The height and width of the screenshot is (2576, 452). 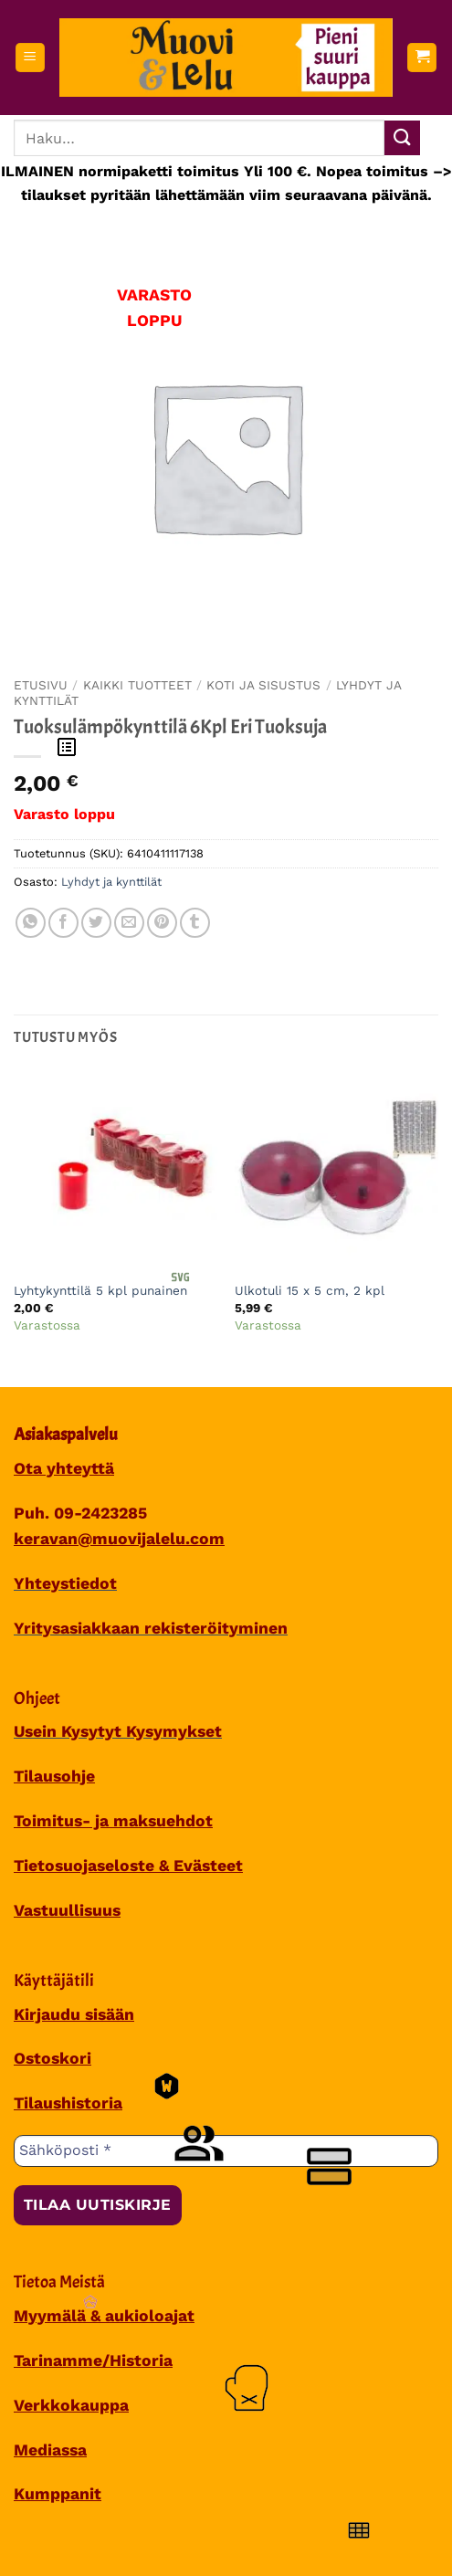 What do you see at coordinates (329, 2166) in the screenshot?
I see `switch to row layout view` at bounding box center [329, 2166].